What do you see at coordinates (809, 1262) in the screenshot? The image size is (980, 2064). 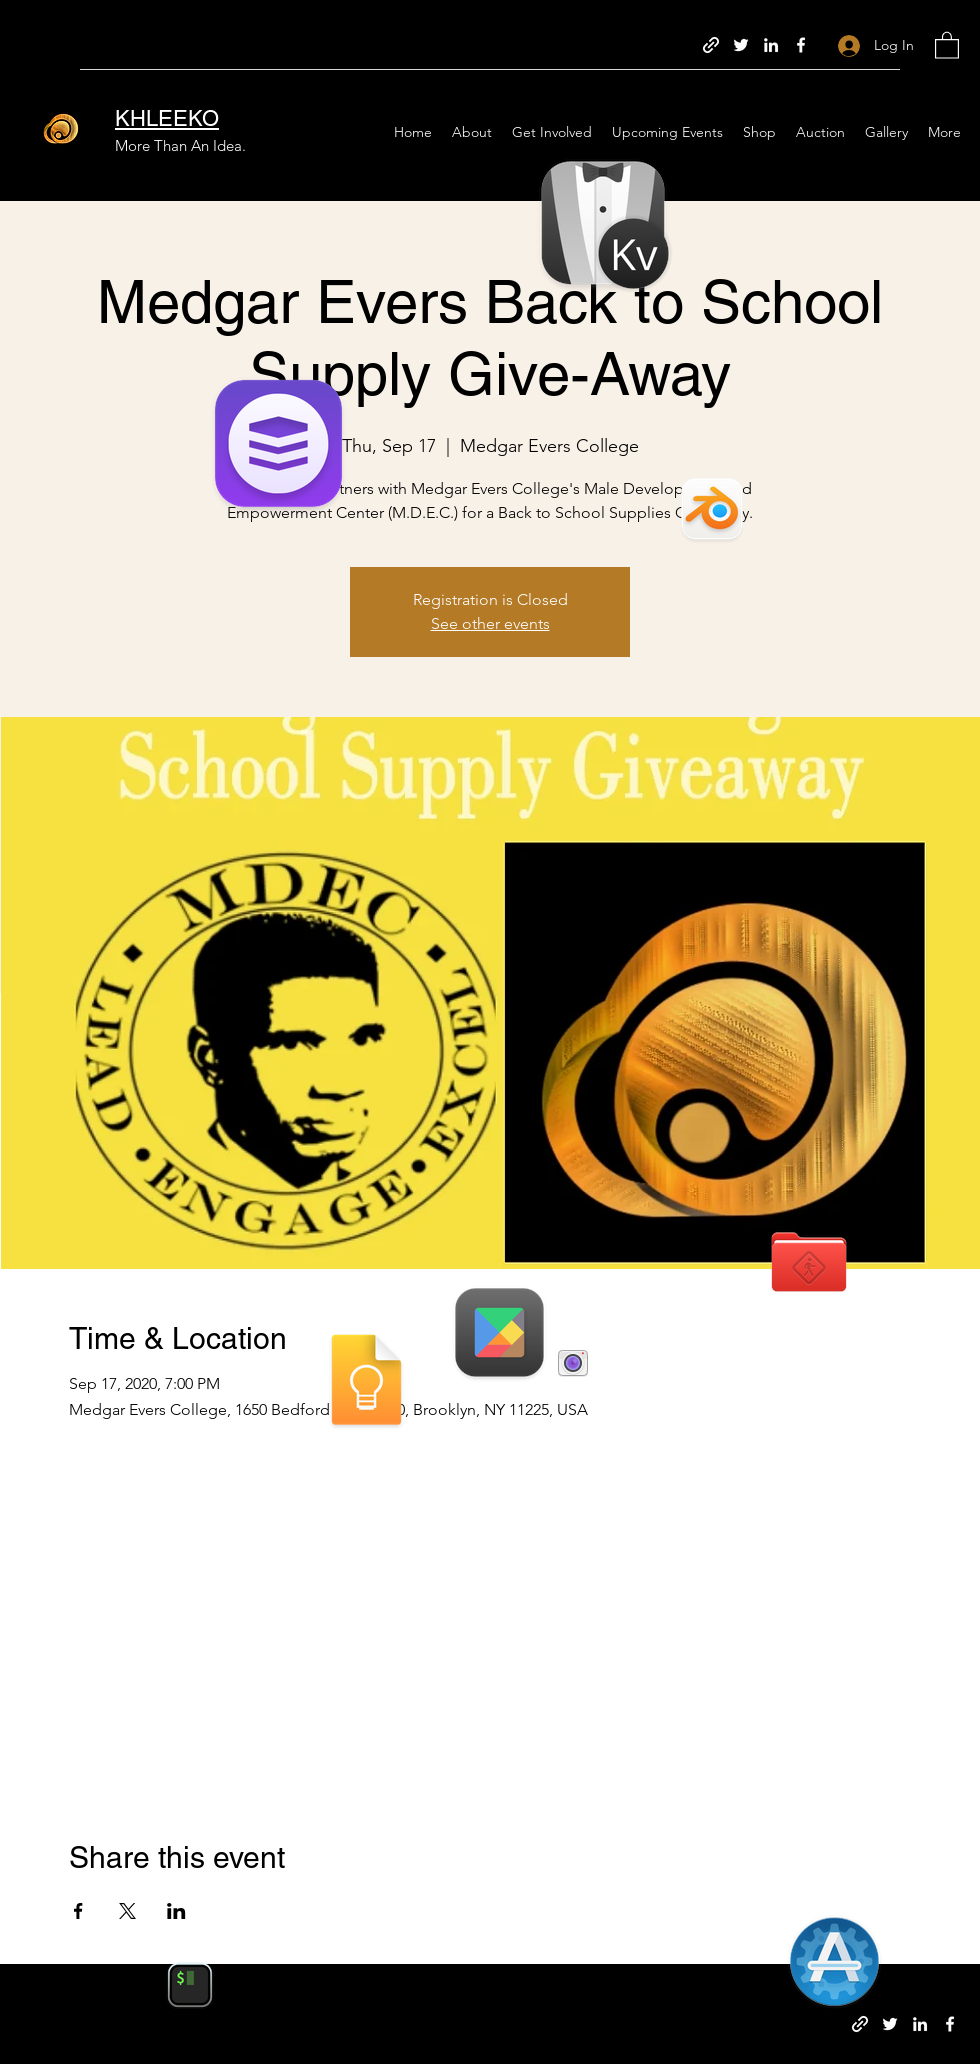 I see `access public or shared folder` at bounding box center [809, 1262].